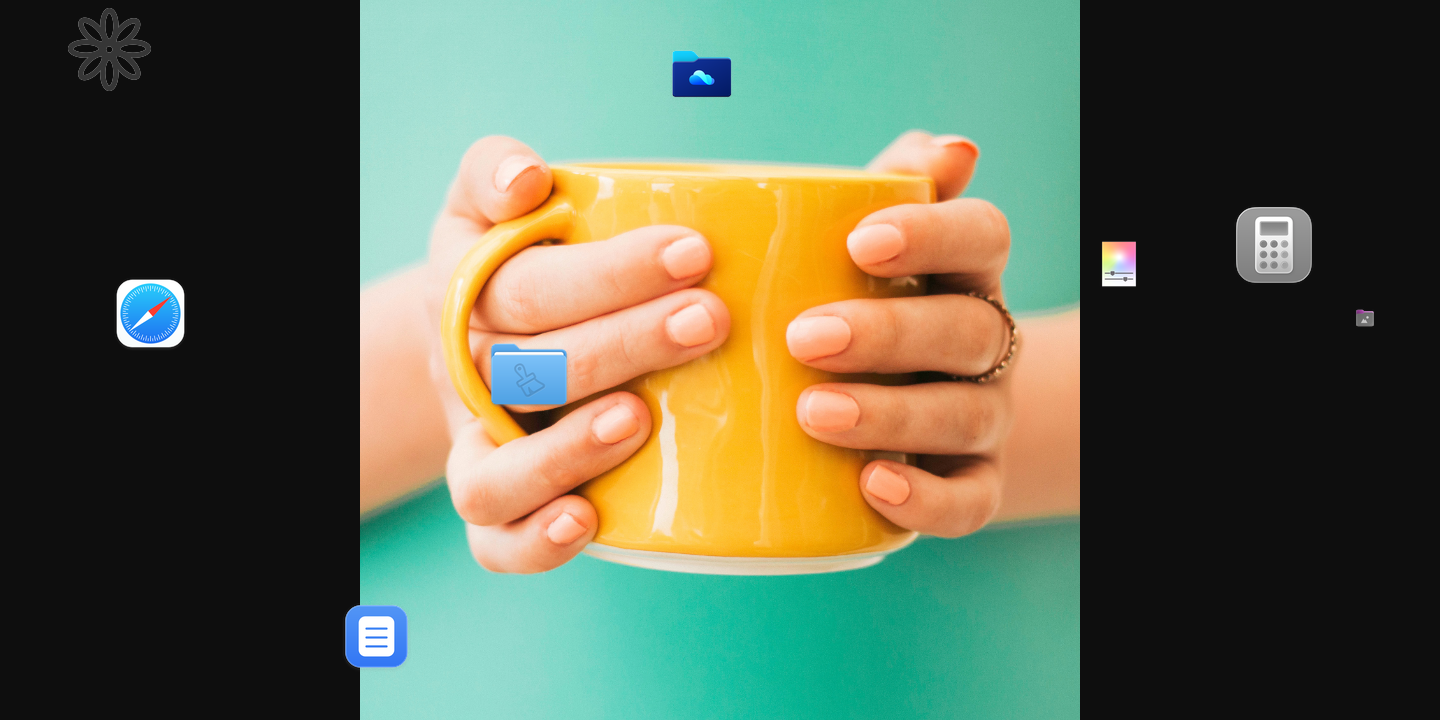 The height and width of the screenshot is (720, 1440). What do you see at coordinates (701, 75) in the screenshot?
I see `open wondershare document cloud folder` at bounding box center [701, 75].